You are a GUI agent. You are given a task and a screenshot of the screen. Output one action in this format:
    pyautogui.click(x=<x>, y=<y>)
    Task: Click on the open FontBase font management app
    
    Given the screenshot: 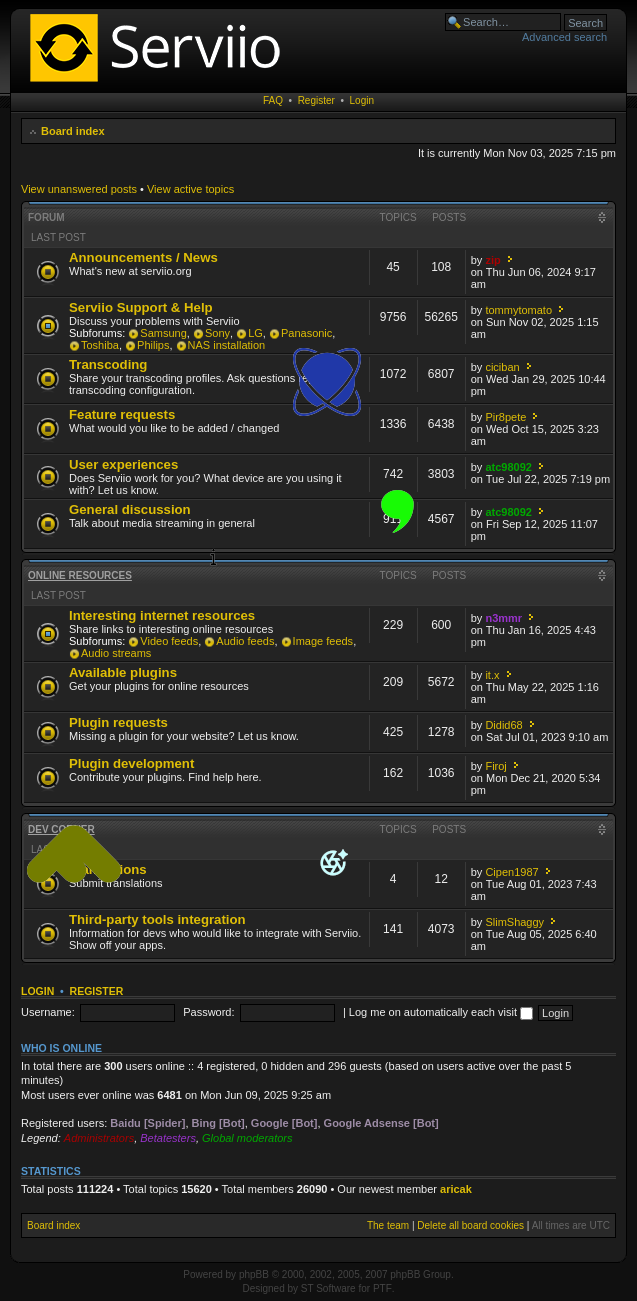 What is the action you would take?
    pyautogui.click(x=74, y=854)
    